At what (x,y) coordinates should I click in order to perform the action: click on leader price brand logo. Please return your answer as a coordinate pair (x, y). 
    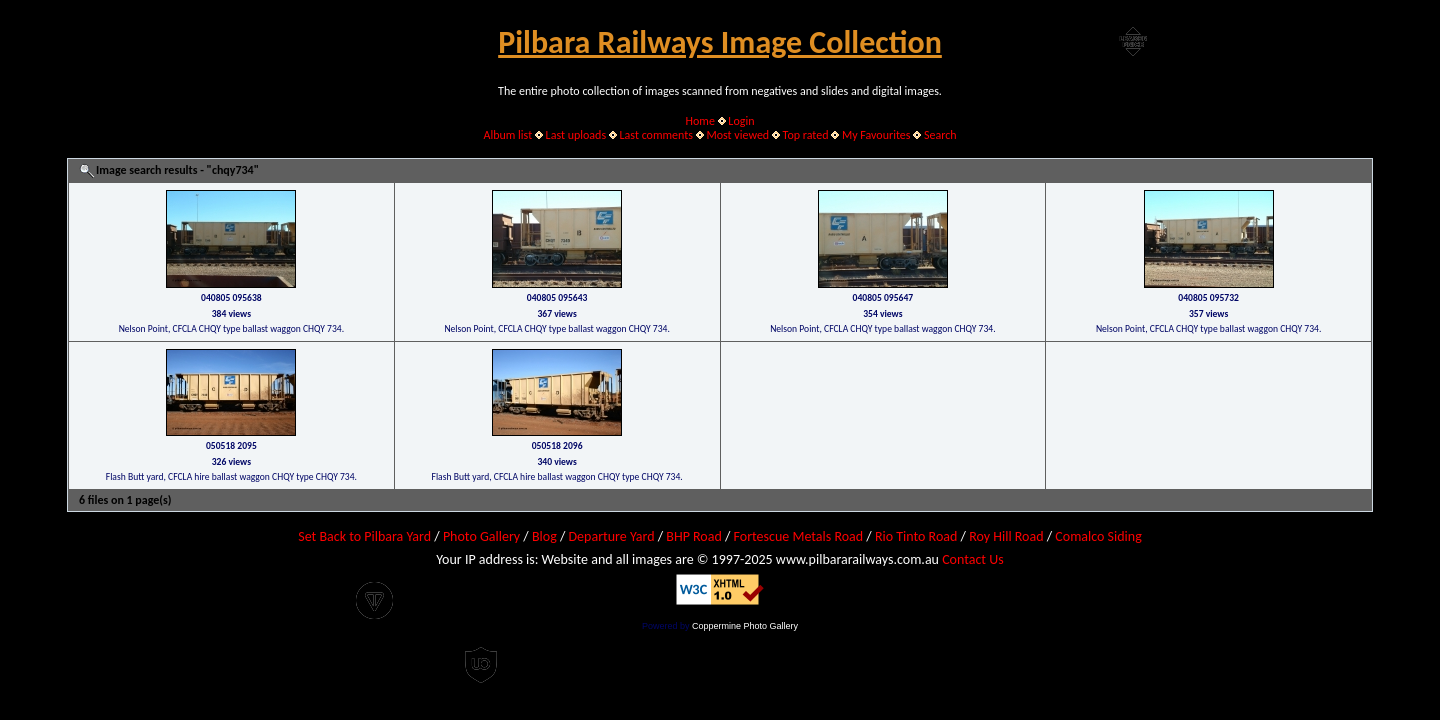
    Looking at the image, I should click on (1133, 41).